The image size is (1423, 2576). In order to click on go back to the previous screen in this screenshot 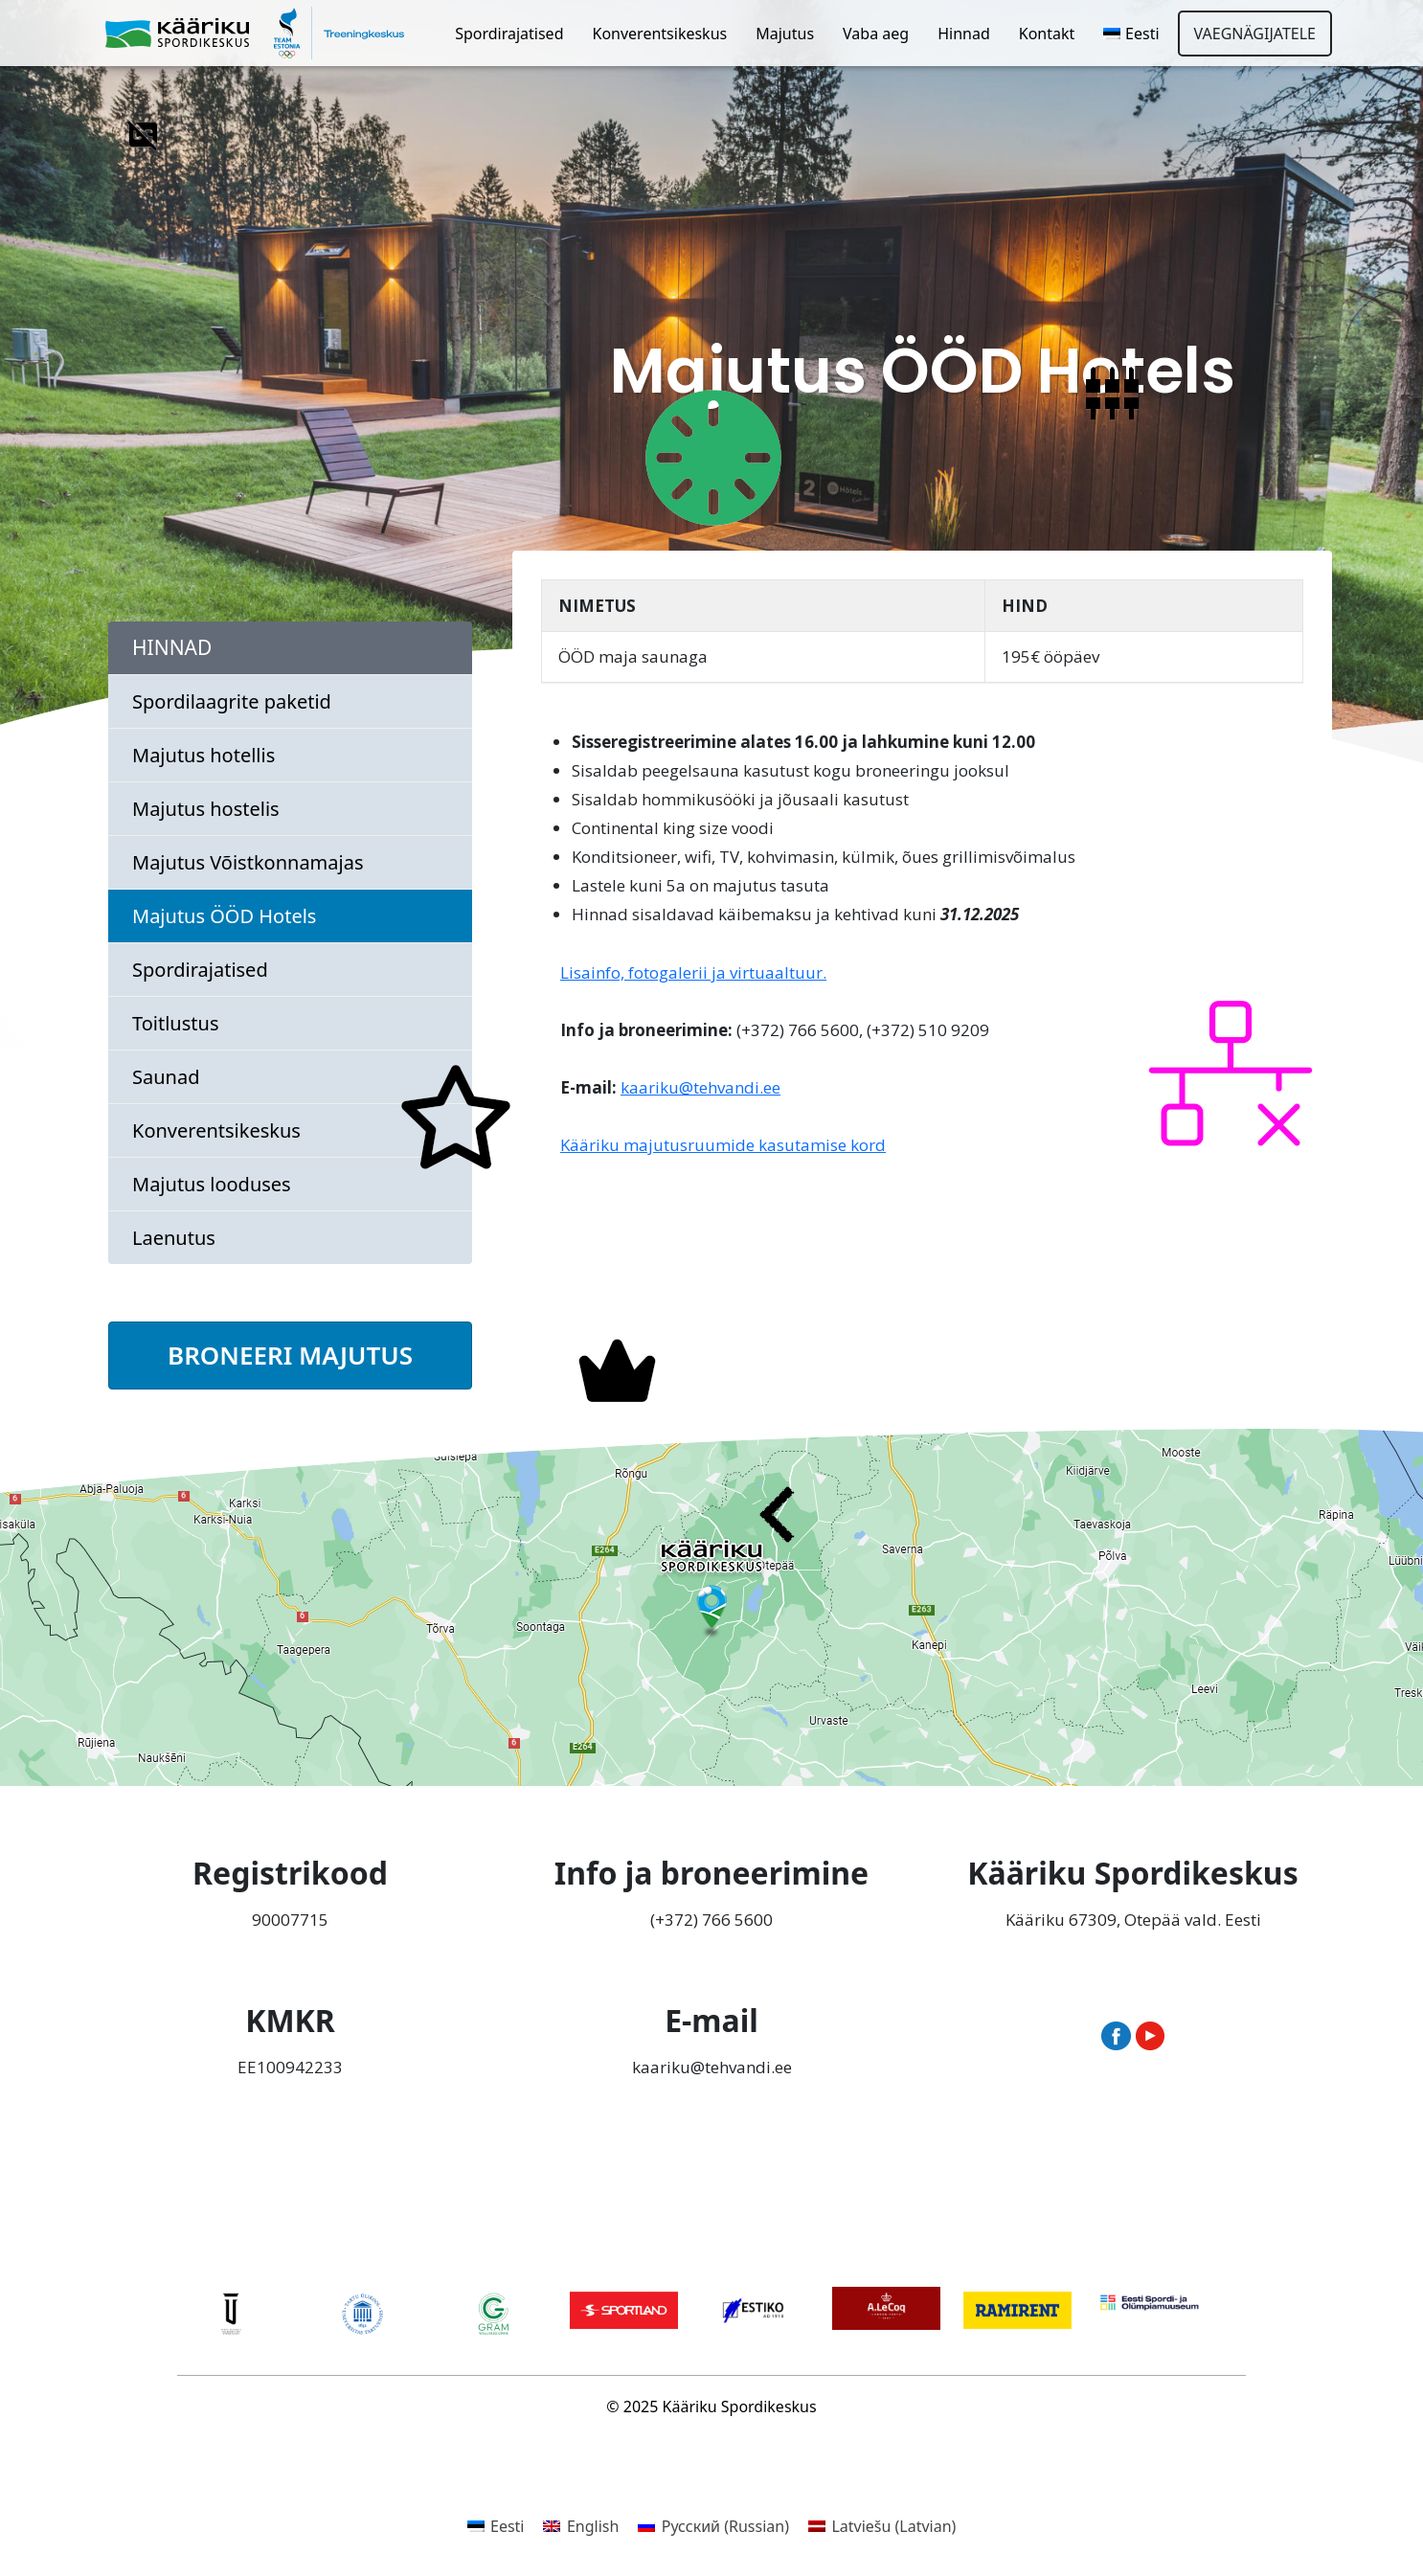, I will do `click(778, 1514)`.